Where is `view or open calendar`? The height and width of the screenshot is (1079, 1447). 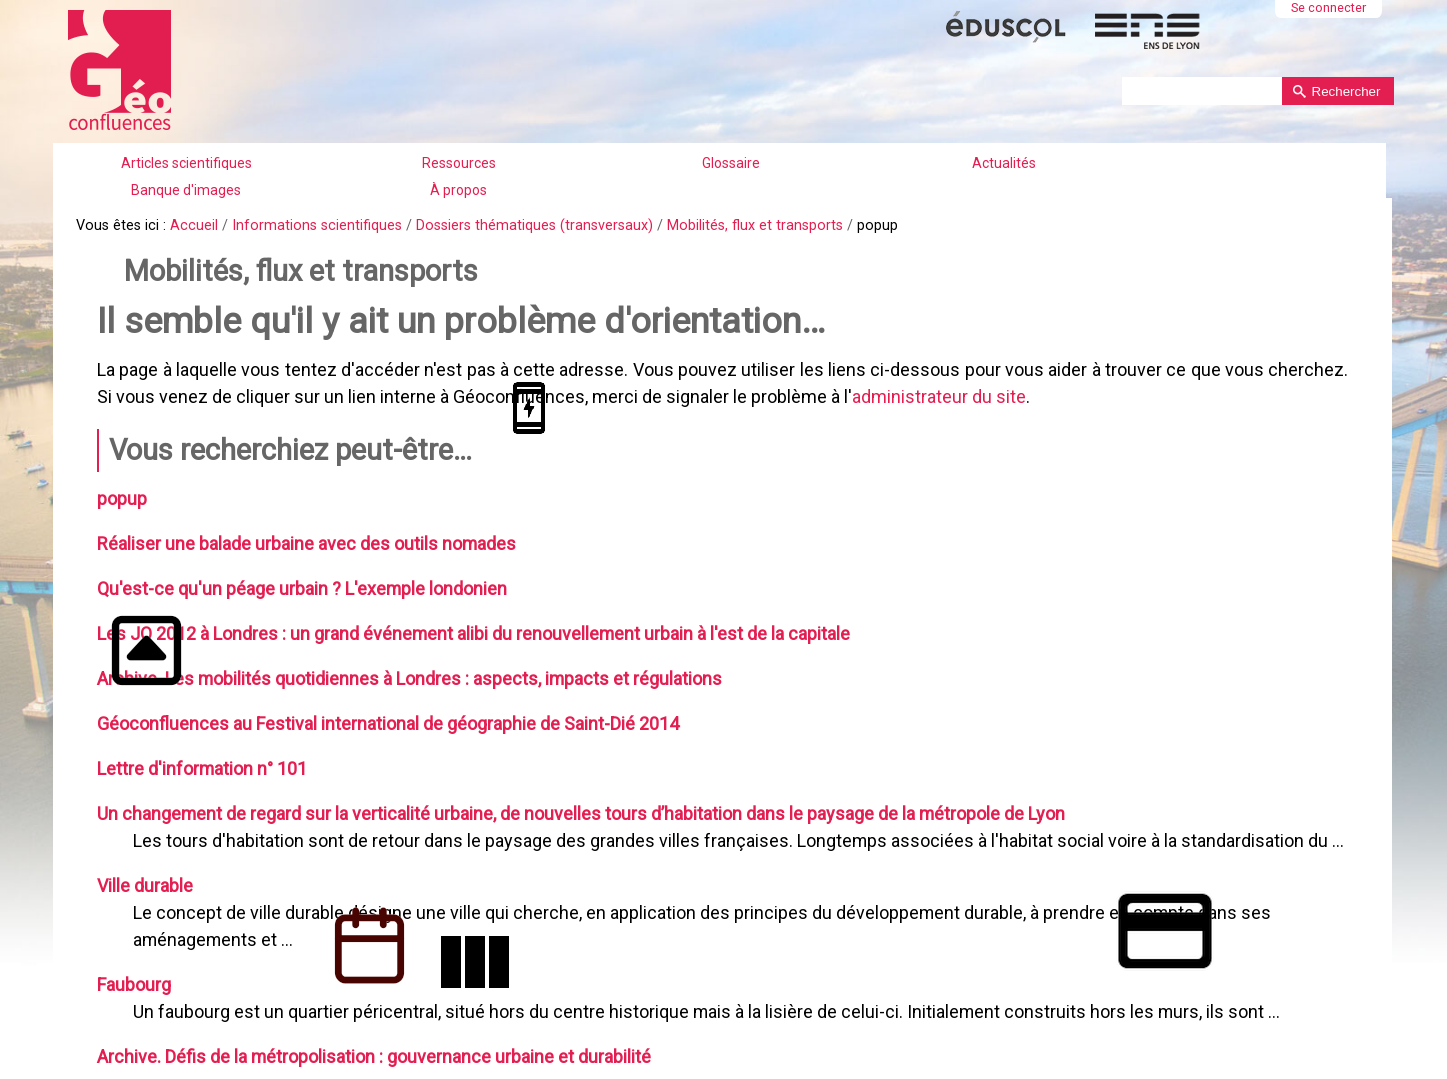 view or open calendar is located at coordinates (369, 945).